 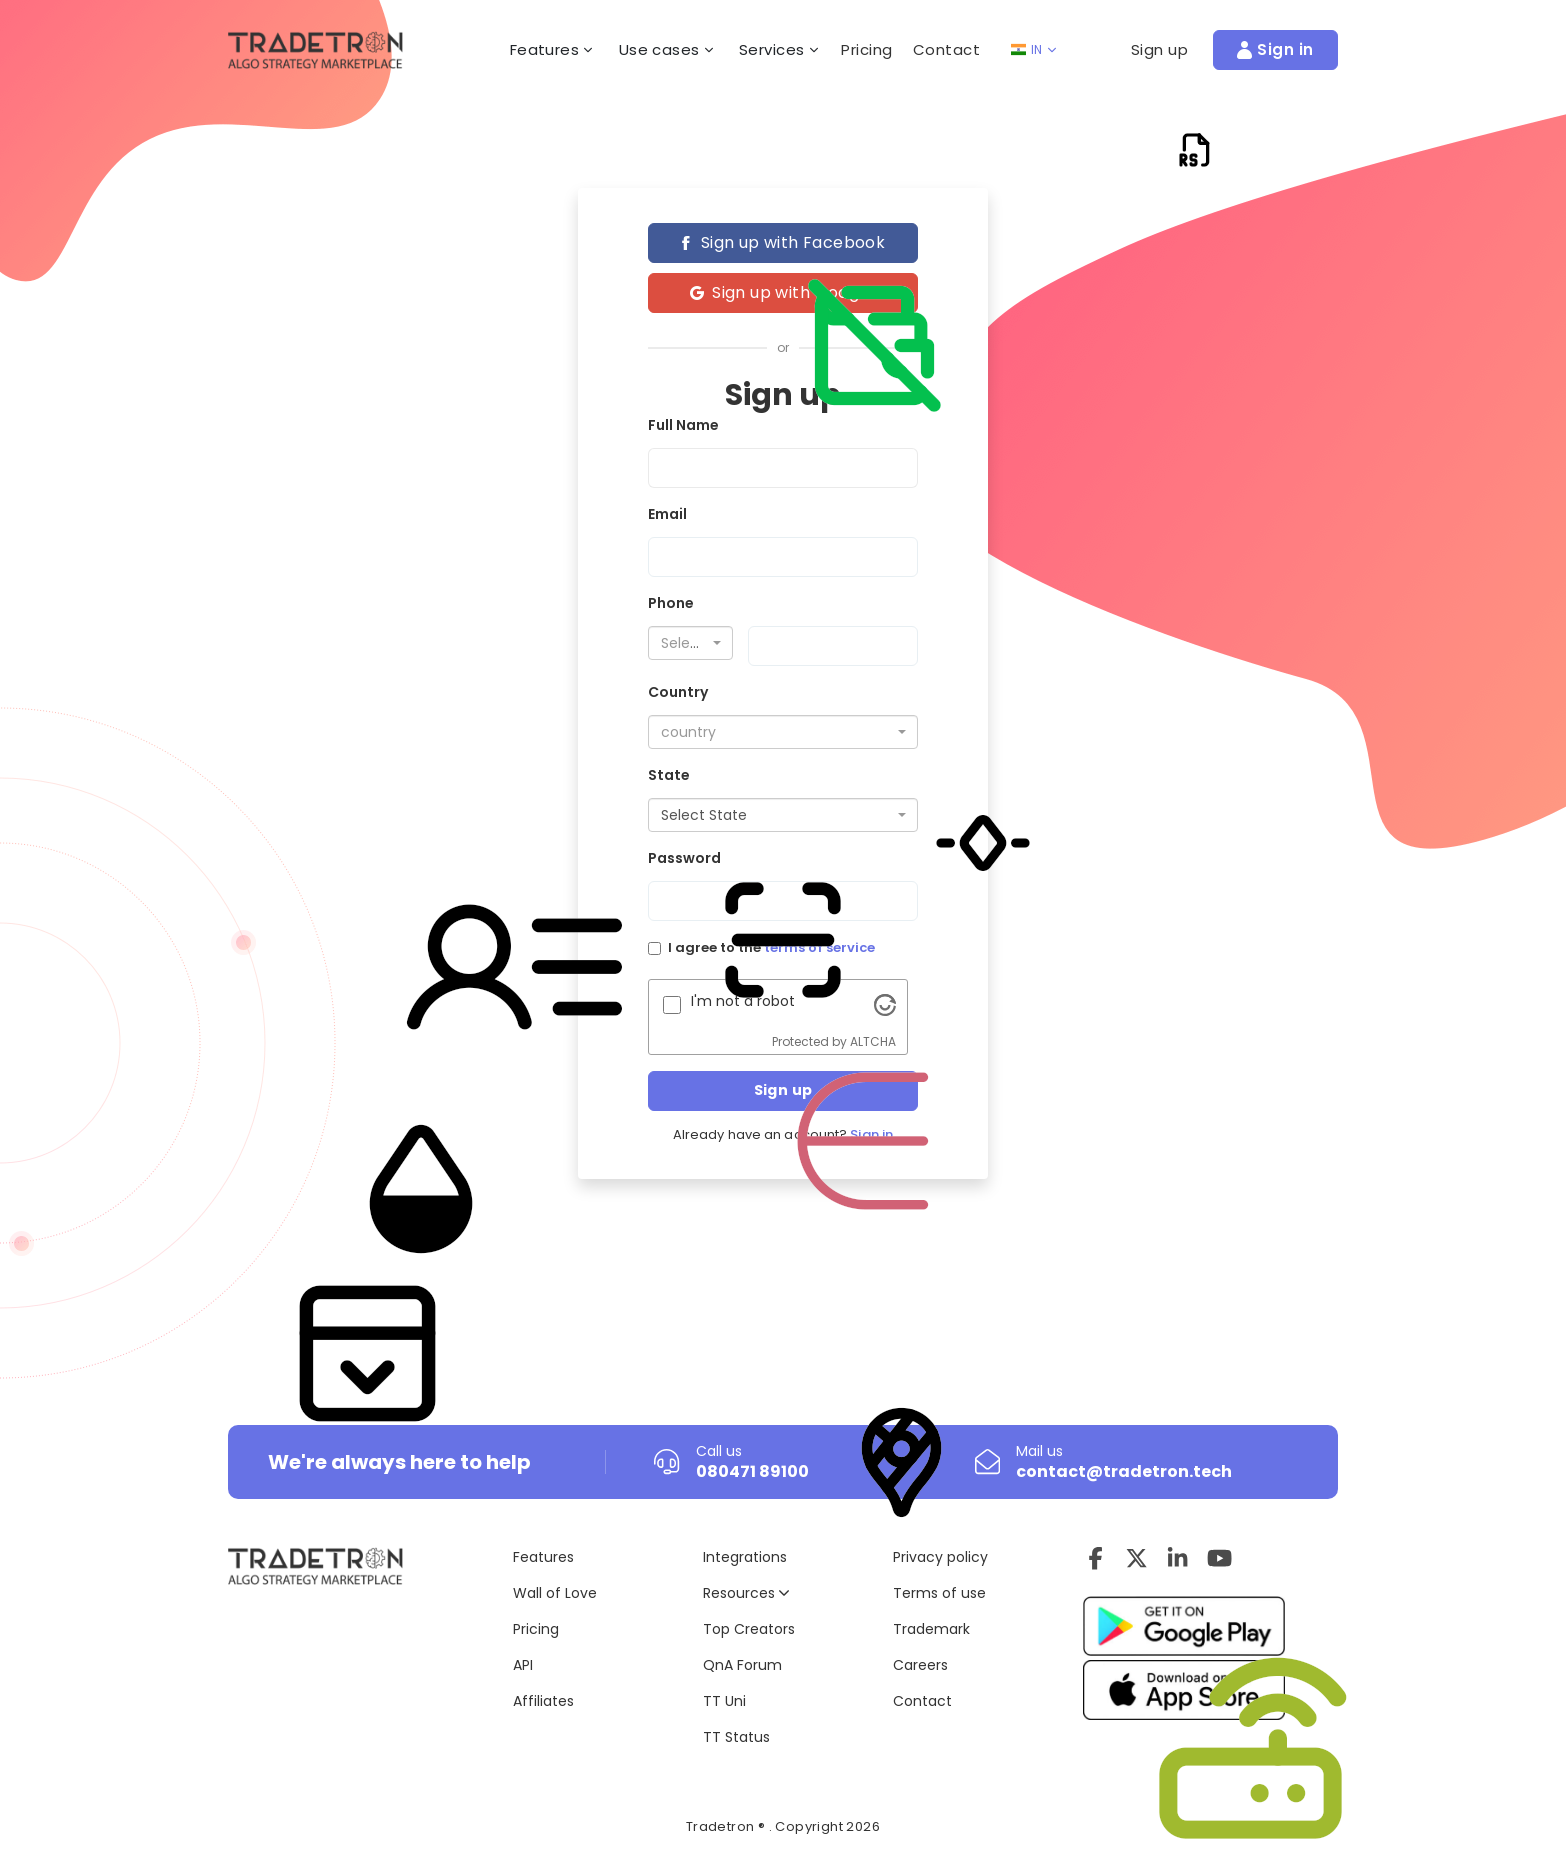 I want to click on adjust water or liquid fill level, so click(x=421, y=1189).